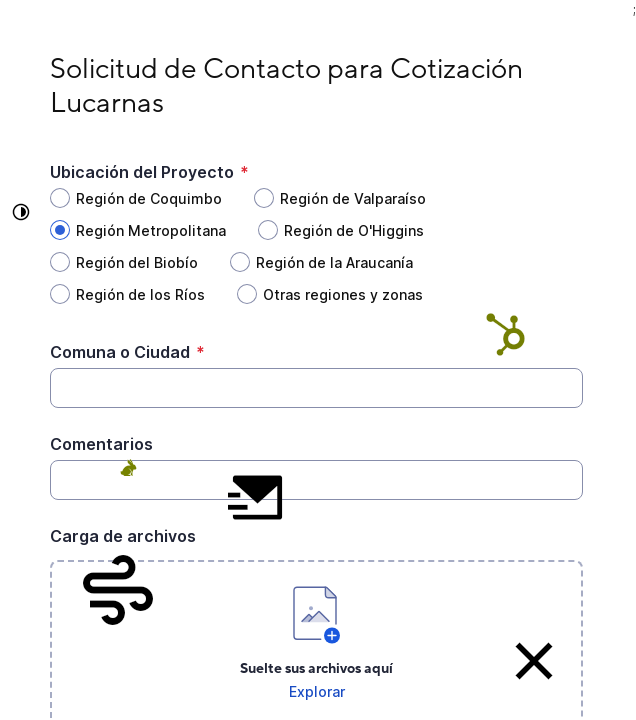 The width and height of the screenshot is (636, 720). I want to click on adjust display contrast settings, so click(21, 212).